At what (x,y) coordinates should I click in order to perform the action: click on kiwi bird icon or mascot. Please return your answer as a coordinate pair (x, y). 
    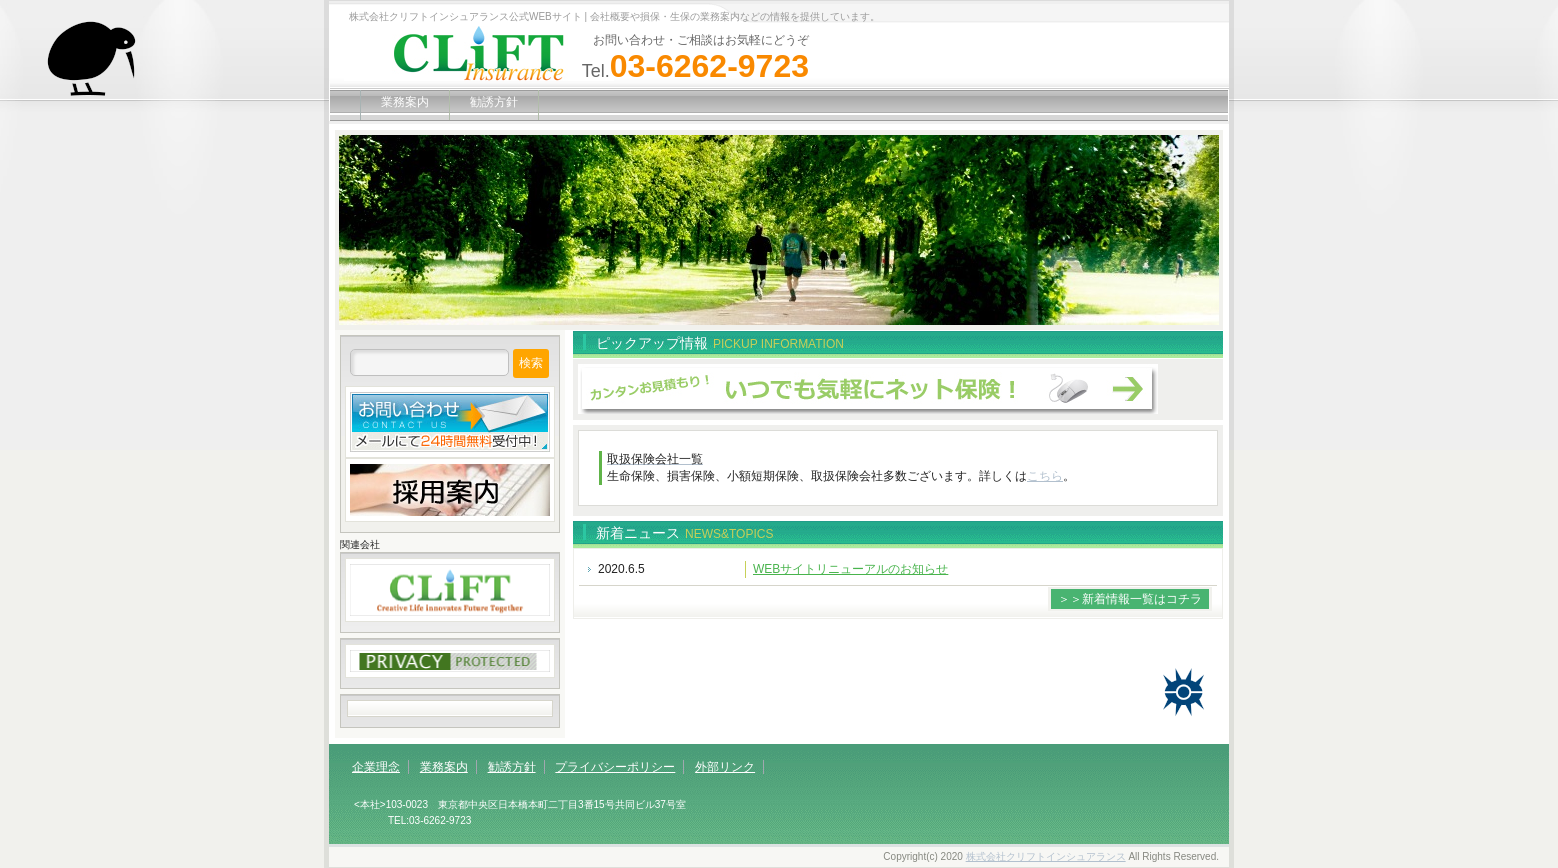
    Looking at the image, I should click on (91, 55).